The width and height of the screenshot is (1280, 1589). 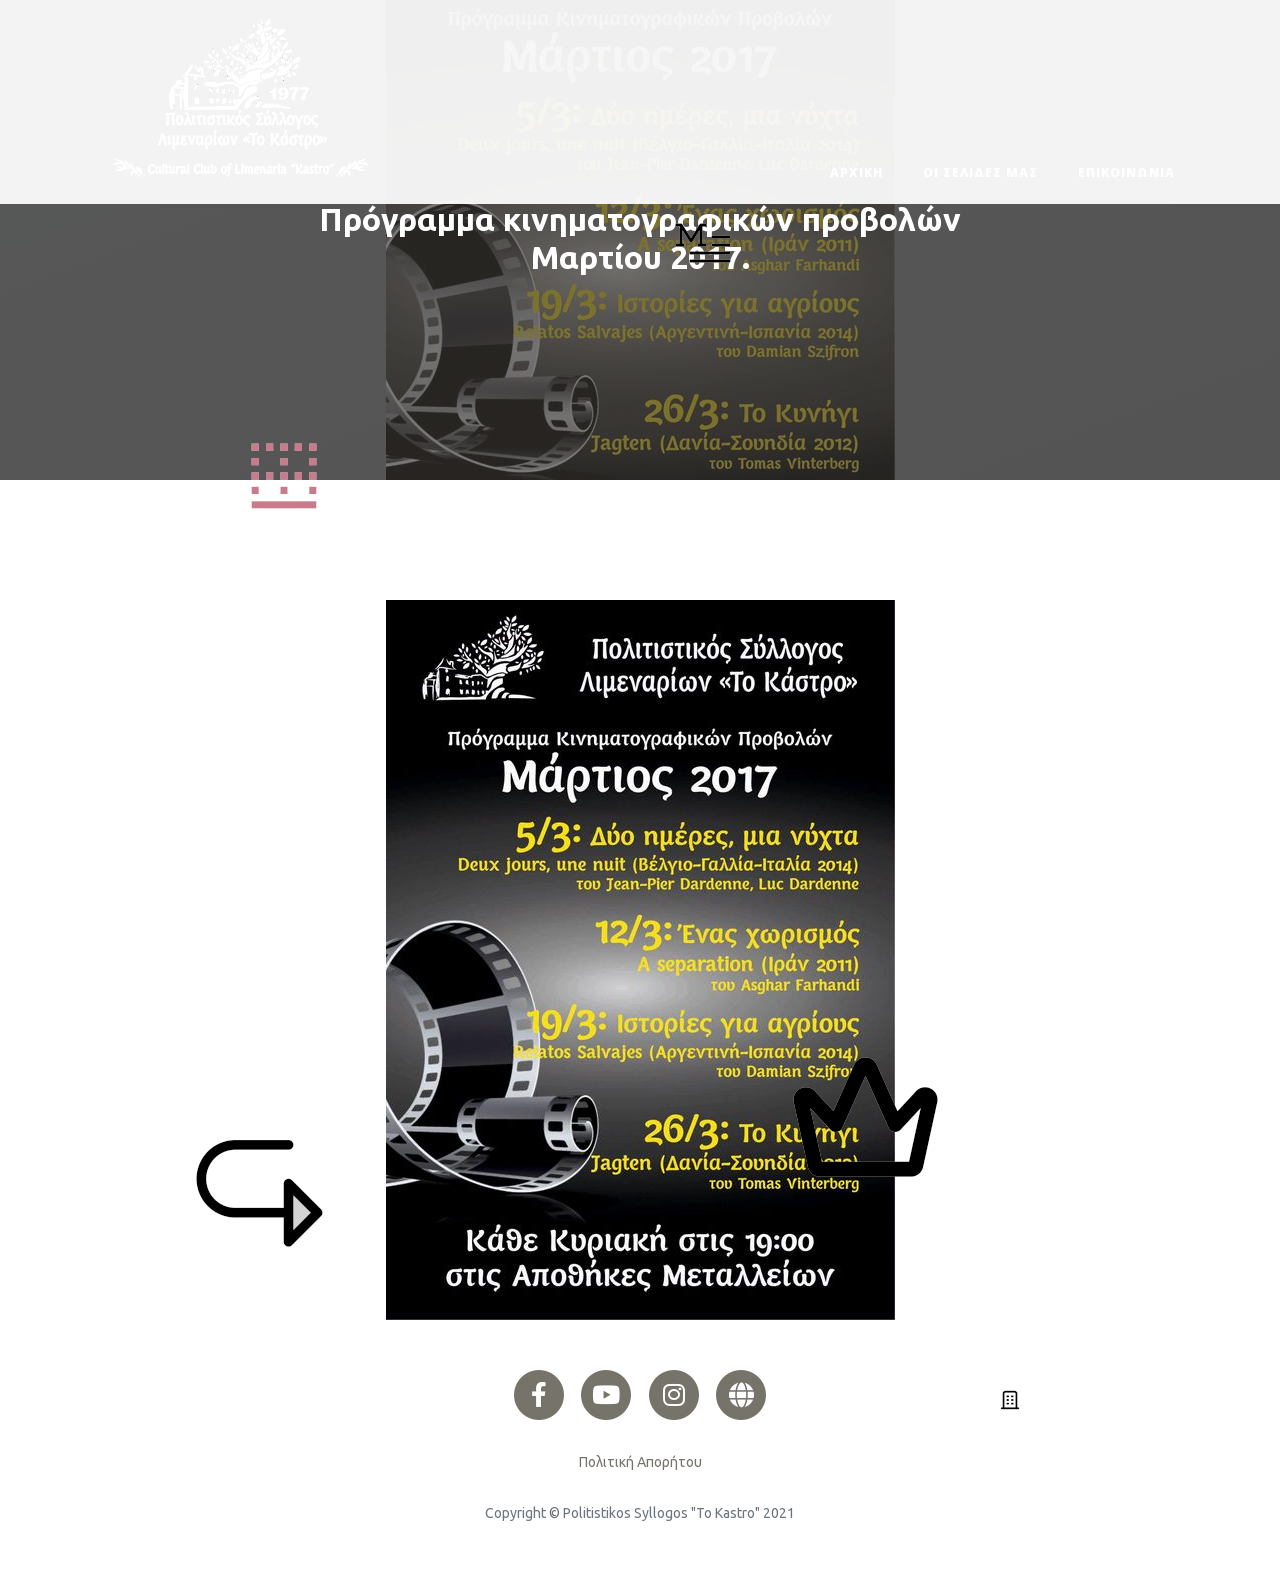 What do you see at coordinates (284, 476) in the screenshot?
I see `apply bottom border to selected cells` at bounding box center [284, 476].